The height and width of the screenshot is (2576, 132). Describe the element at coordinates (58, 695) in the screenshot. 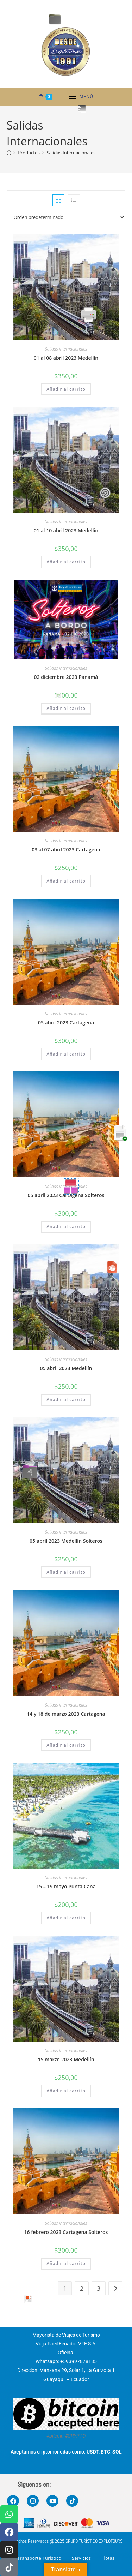

I see `open a spreadsheet file` at that location.